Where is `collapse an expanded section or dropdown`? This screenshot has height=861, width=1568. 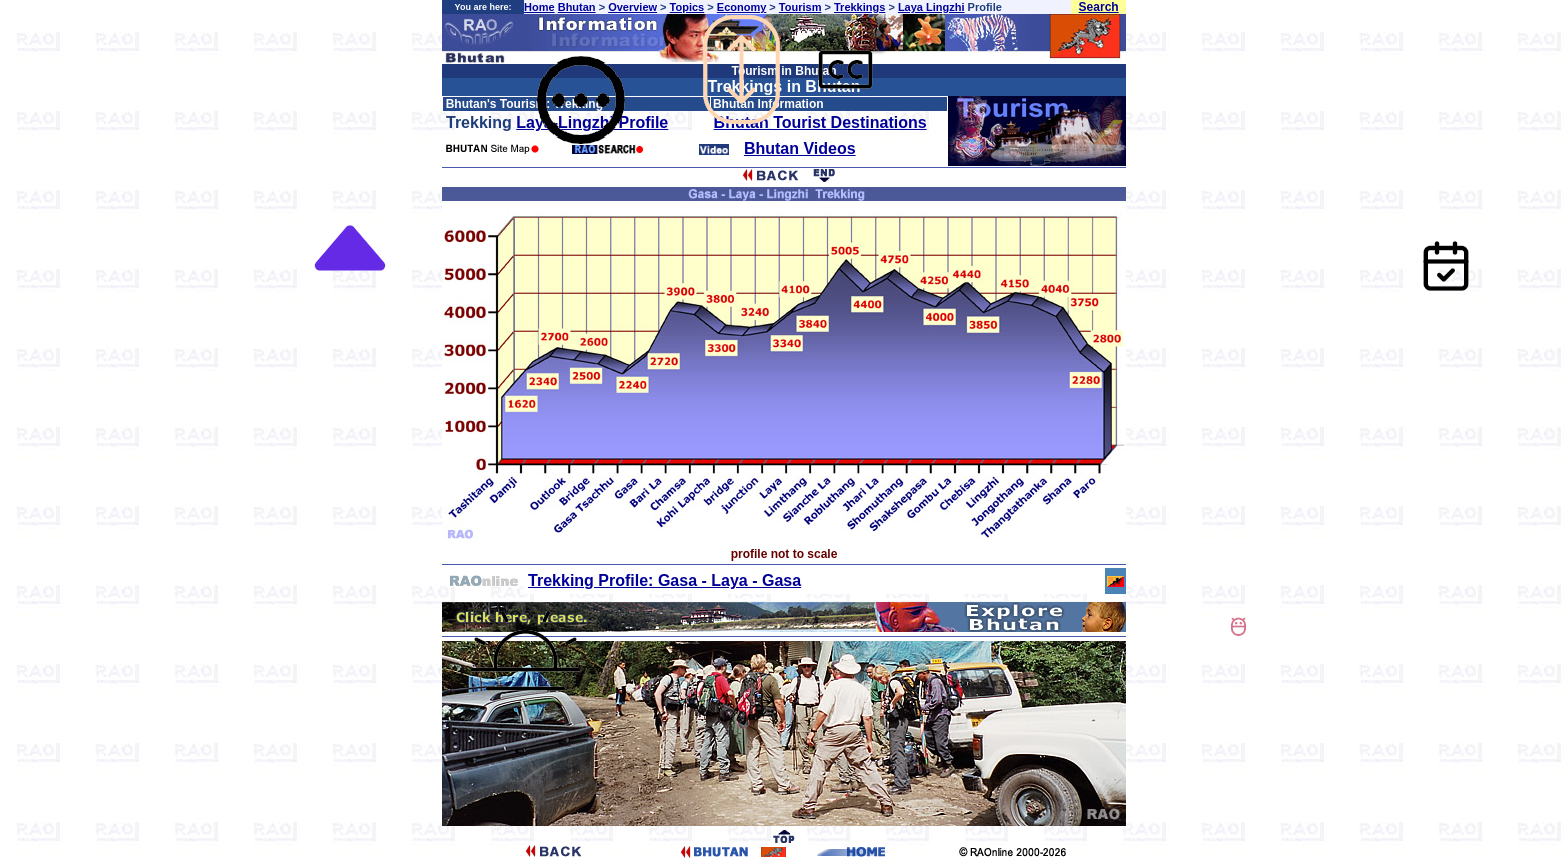
collapse an expanded section or dropdown is located at coordinates (350, 248).